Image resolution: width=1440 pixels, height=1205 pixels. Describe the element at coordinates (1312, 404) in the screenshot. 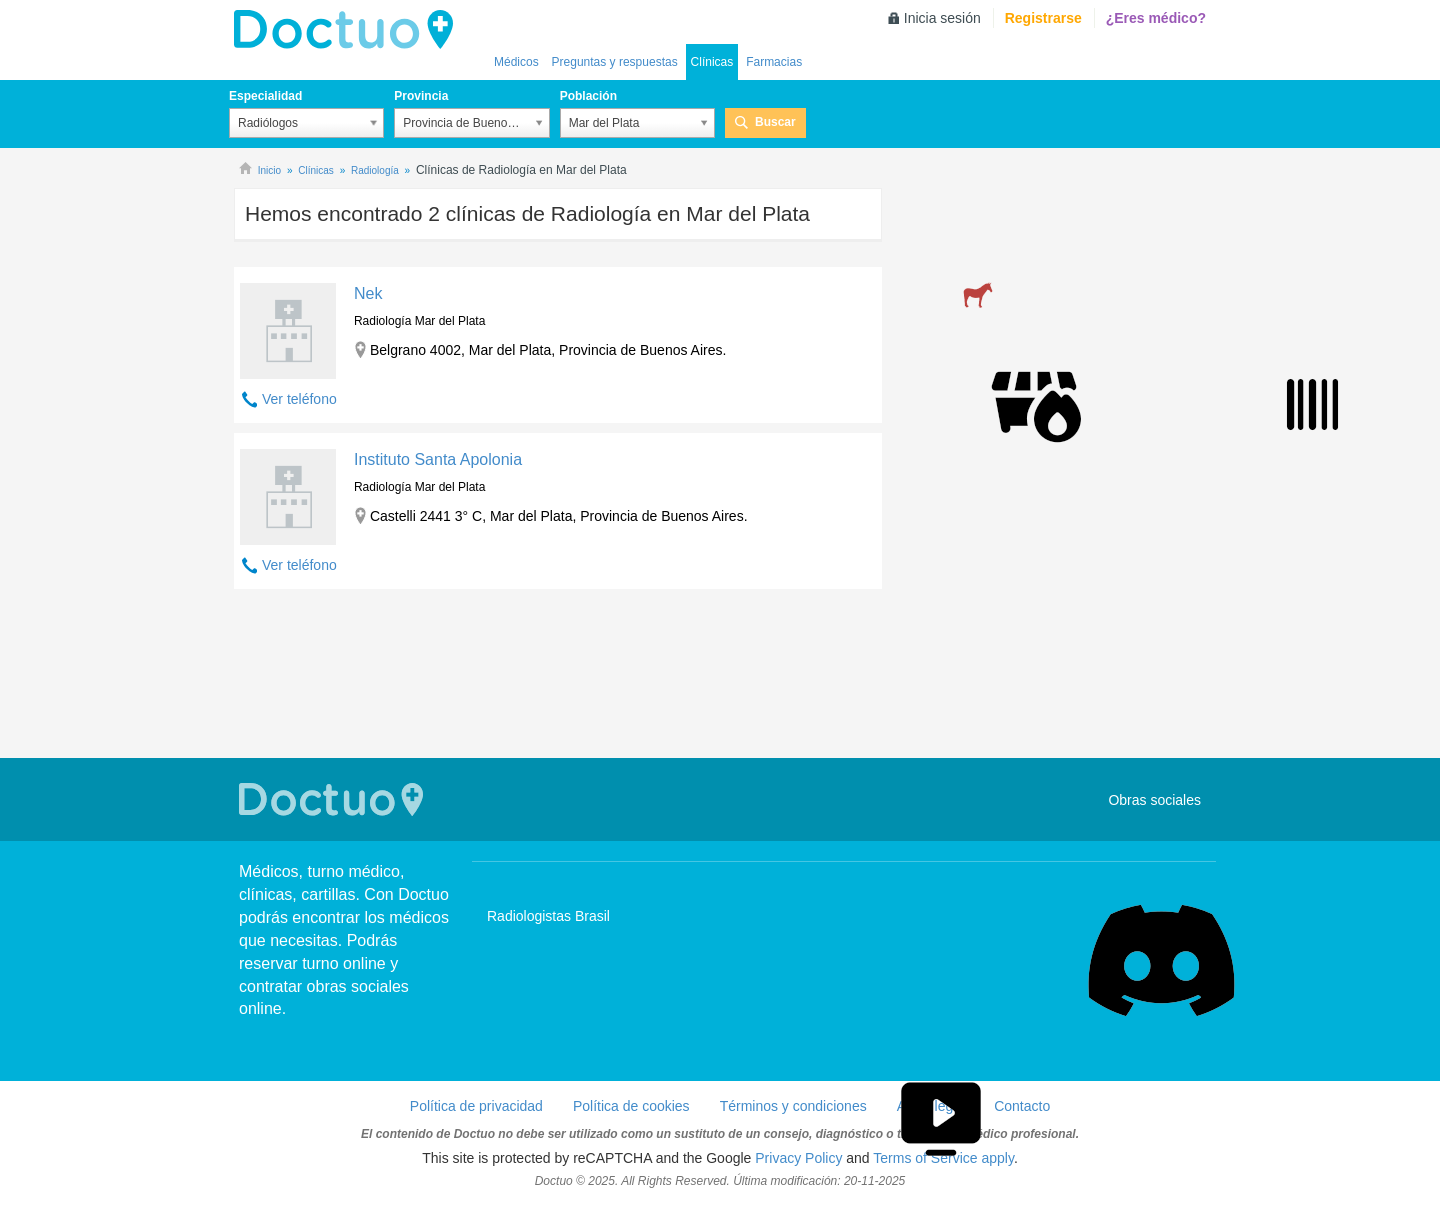

I see `scan a barcode` at that location.